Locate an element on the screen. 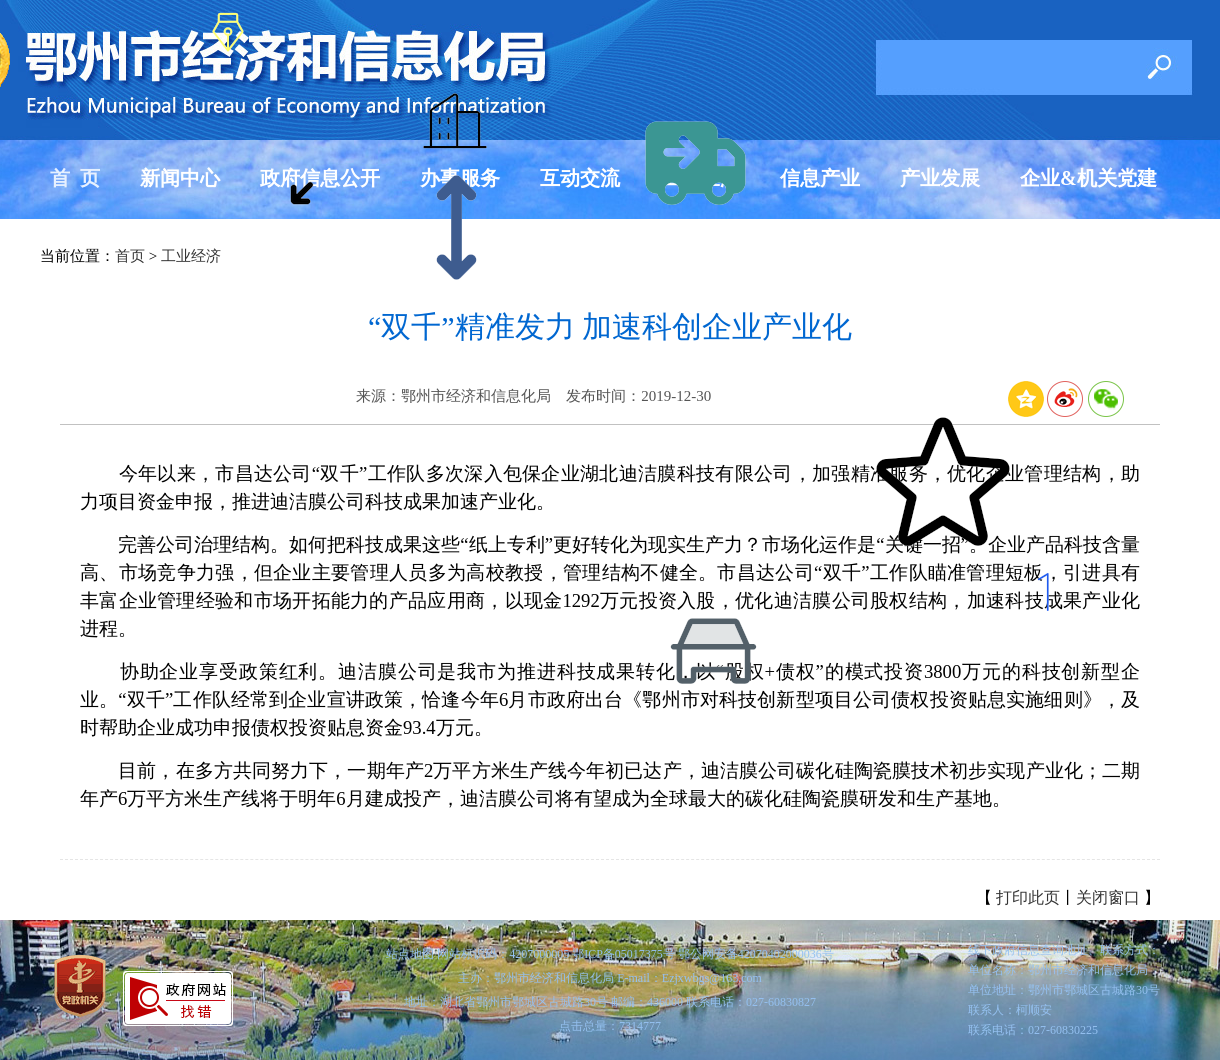 This screenshot has width=1220, height=1060. access drawing or illustration tools is located at coordinates (228, 31).